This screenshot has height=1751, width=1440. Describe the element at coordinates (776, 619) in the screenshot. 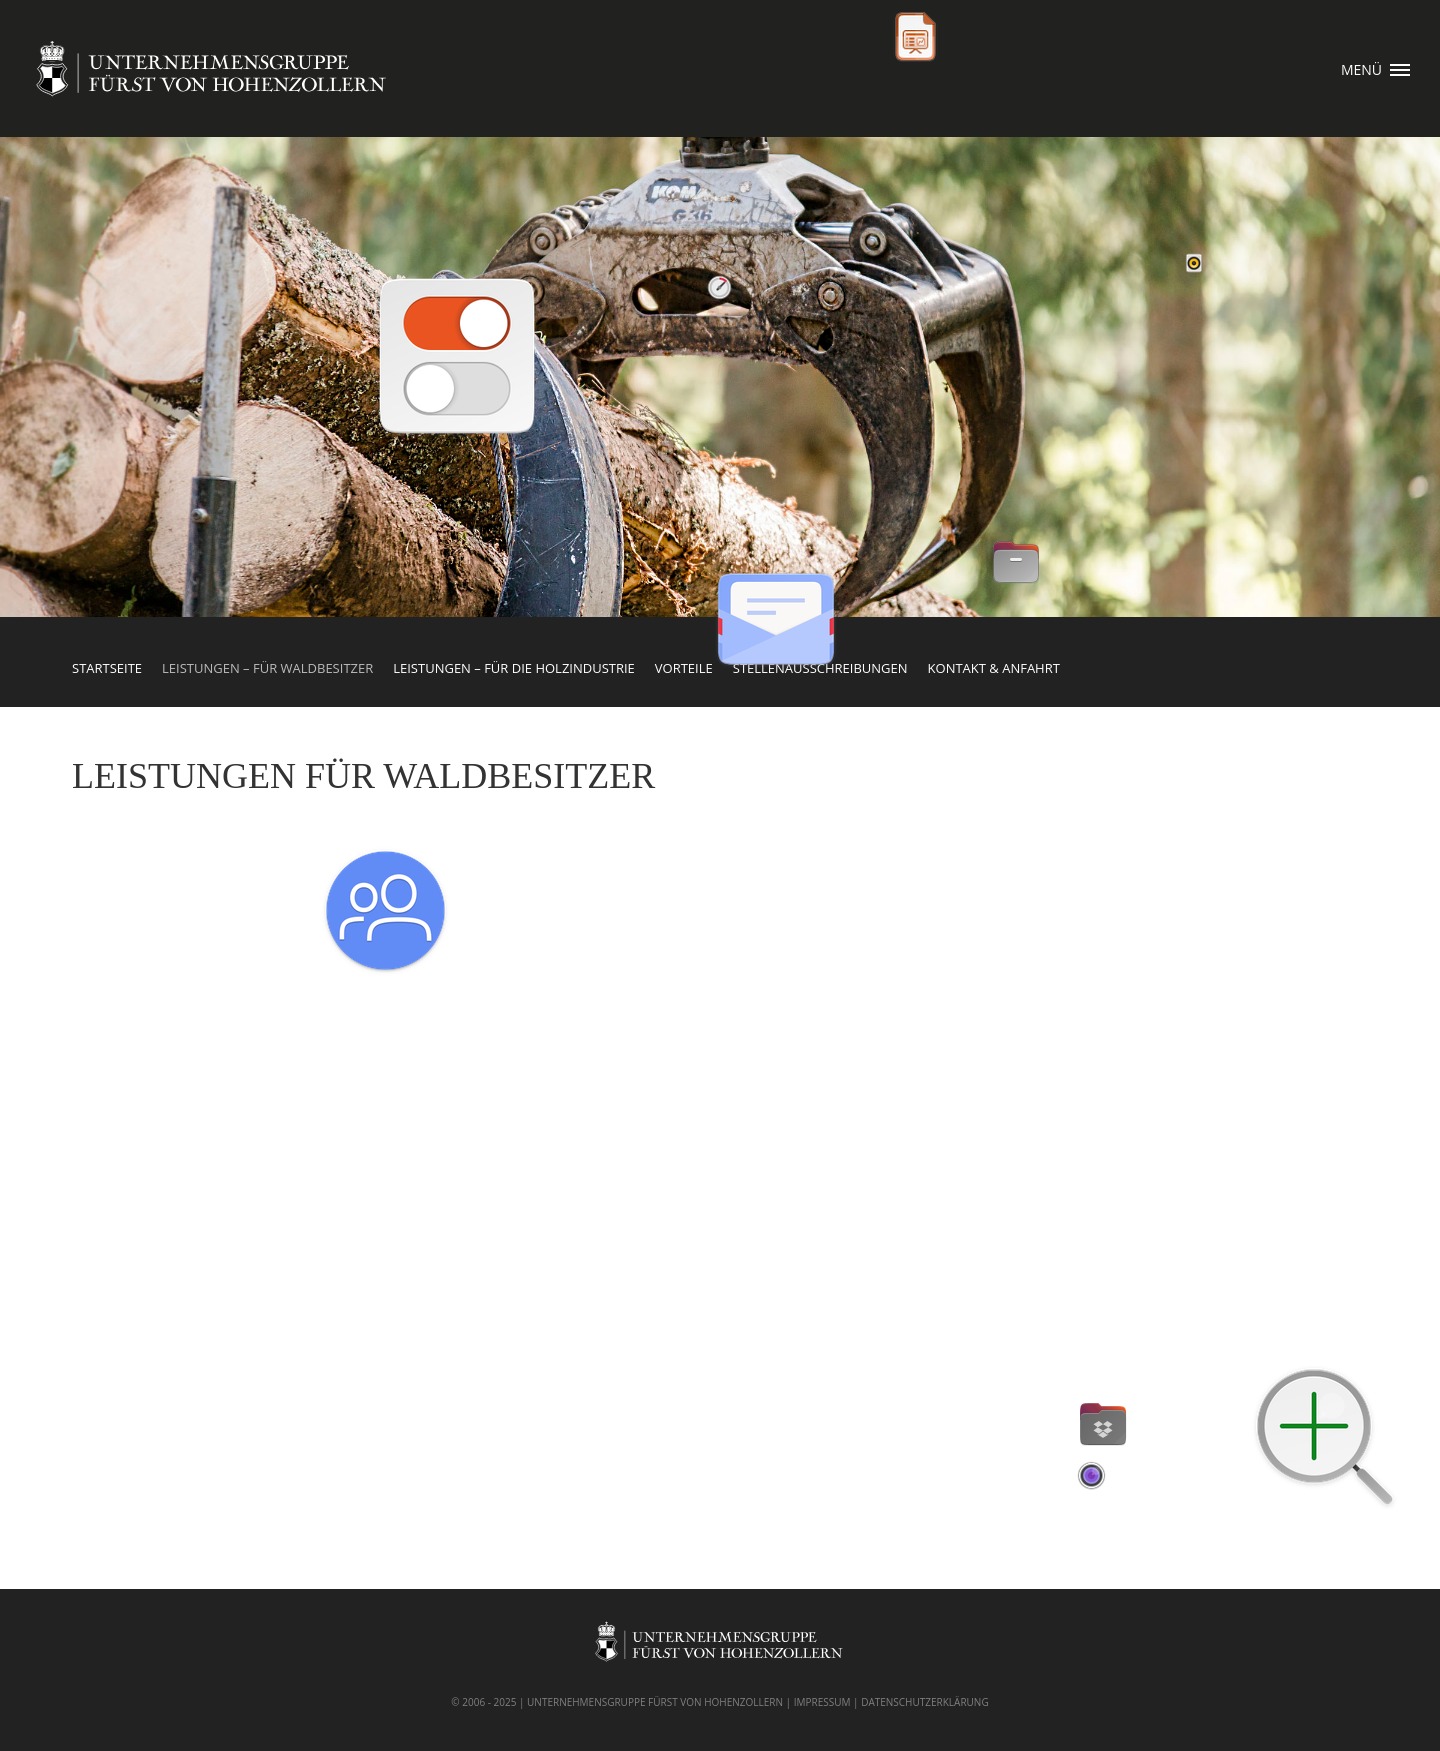

I see `open email application` at that location.